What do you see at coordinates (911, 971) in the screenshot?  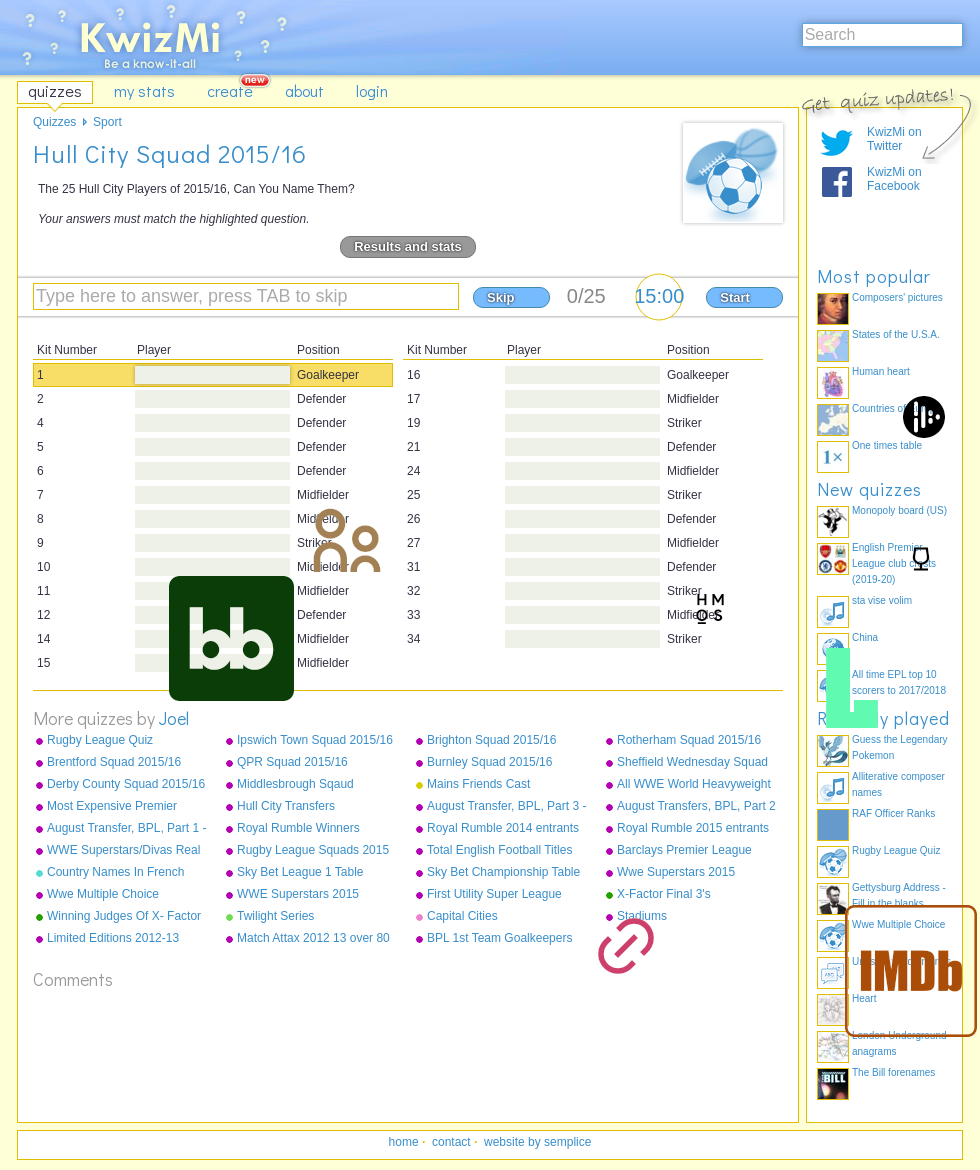 I see `visit IMDb website or app` at bounding box center [911, 971].